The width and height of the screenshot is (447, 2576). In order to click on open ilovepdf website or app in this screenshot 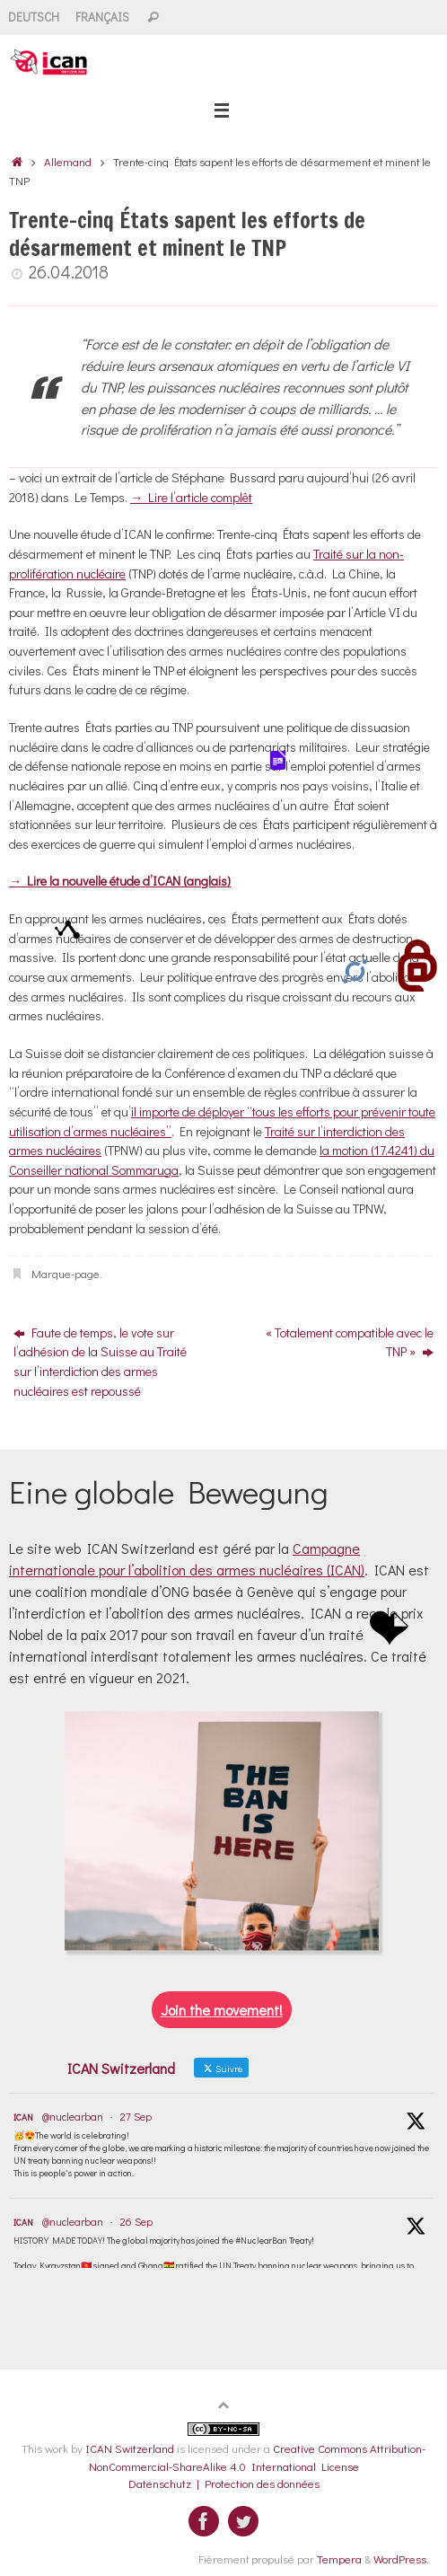, I will do `click(389, 1628)`.